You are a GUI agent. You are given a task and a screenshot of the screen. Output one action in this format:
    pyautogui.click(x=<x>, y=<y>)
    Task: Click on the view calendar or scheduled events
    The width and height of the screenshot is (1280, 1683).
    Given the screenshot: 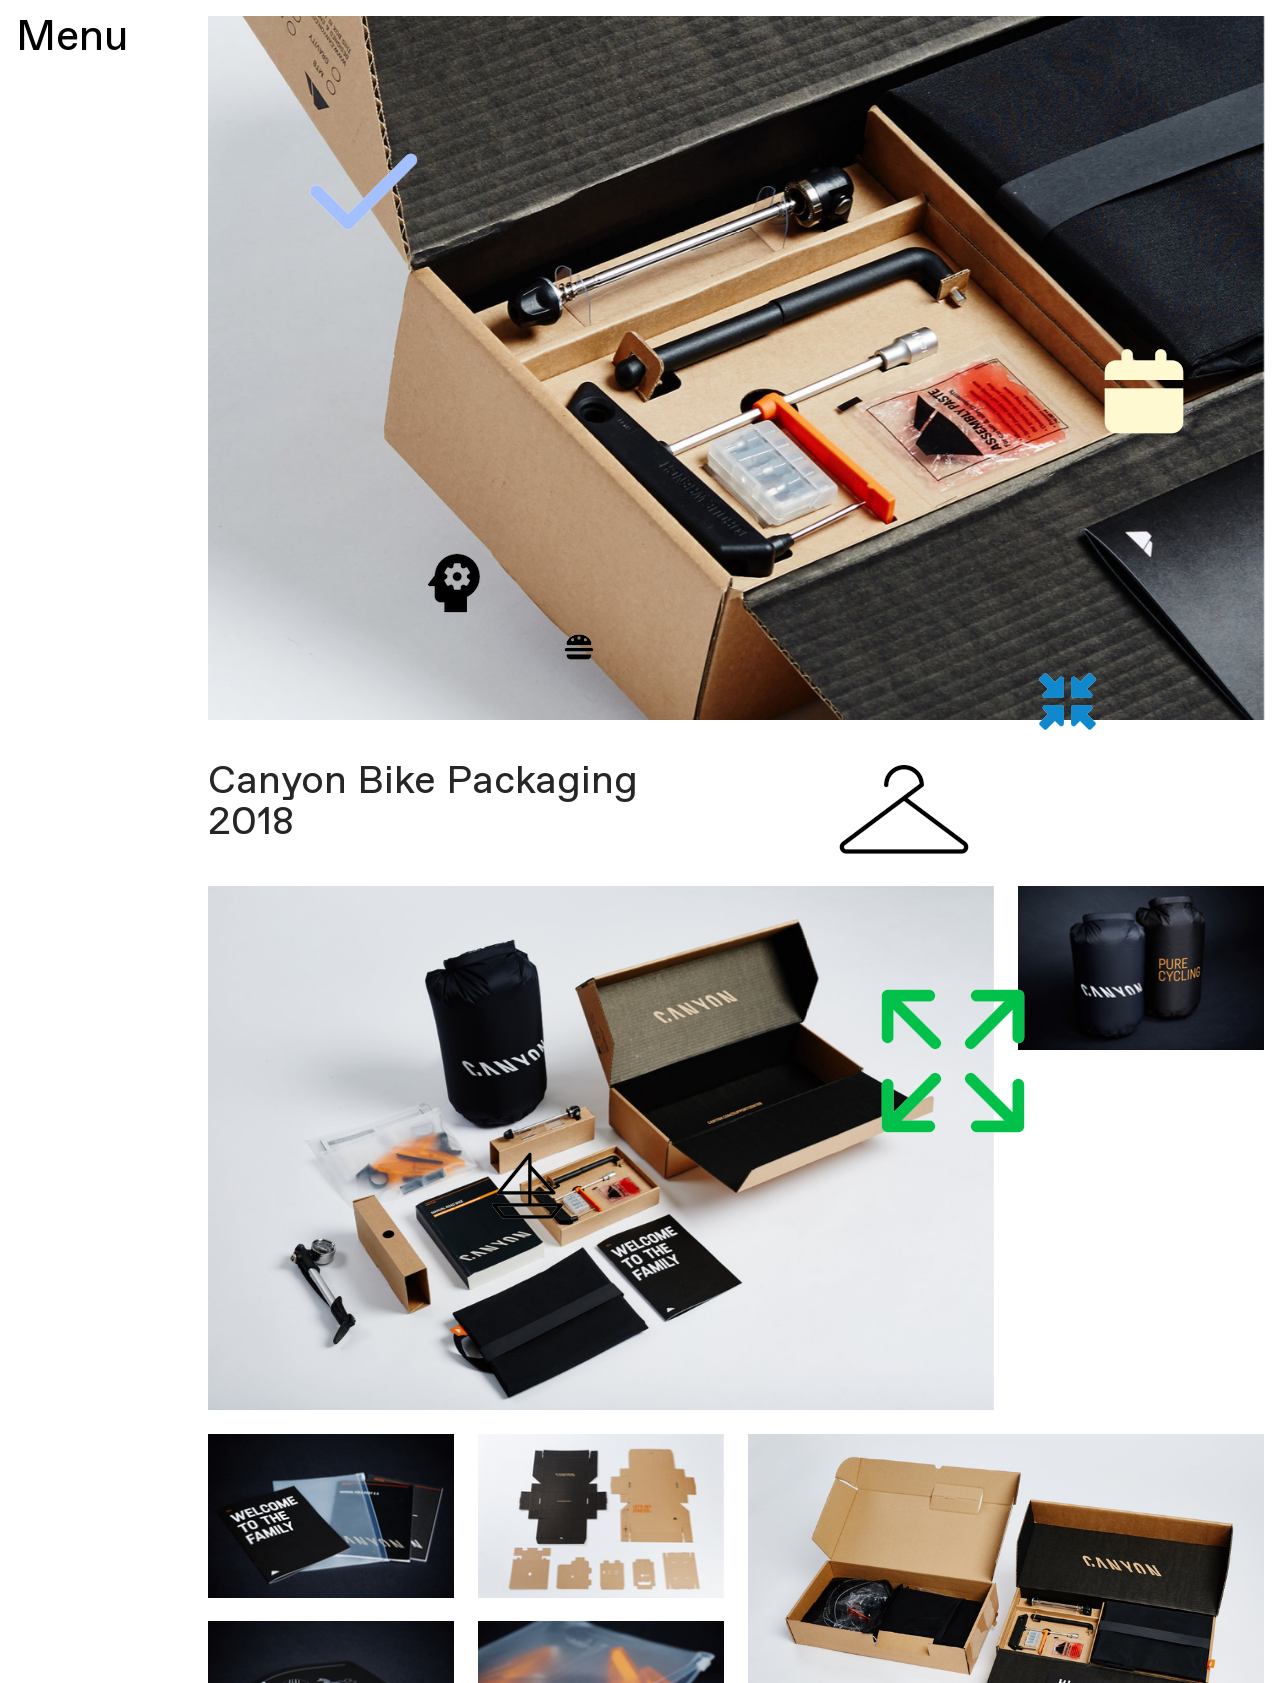 What is the action you would take?
    pyautogui.click(x=1144, y=394)
    